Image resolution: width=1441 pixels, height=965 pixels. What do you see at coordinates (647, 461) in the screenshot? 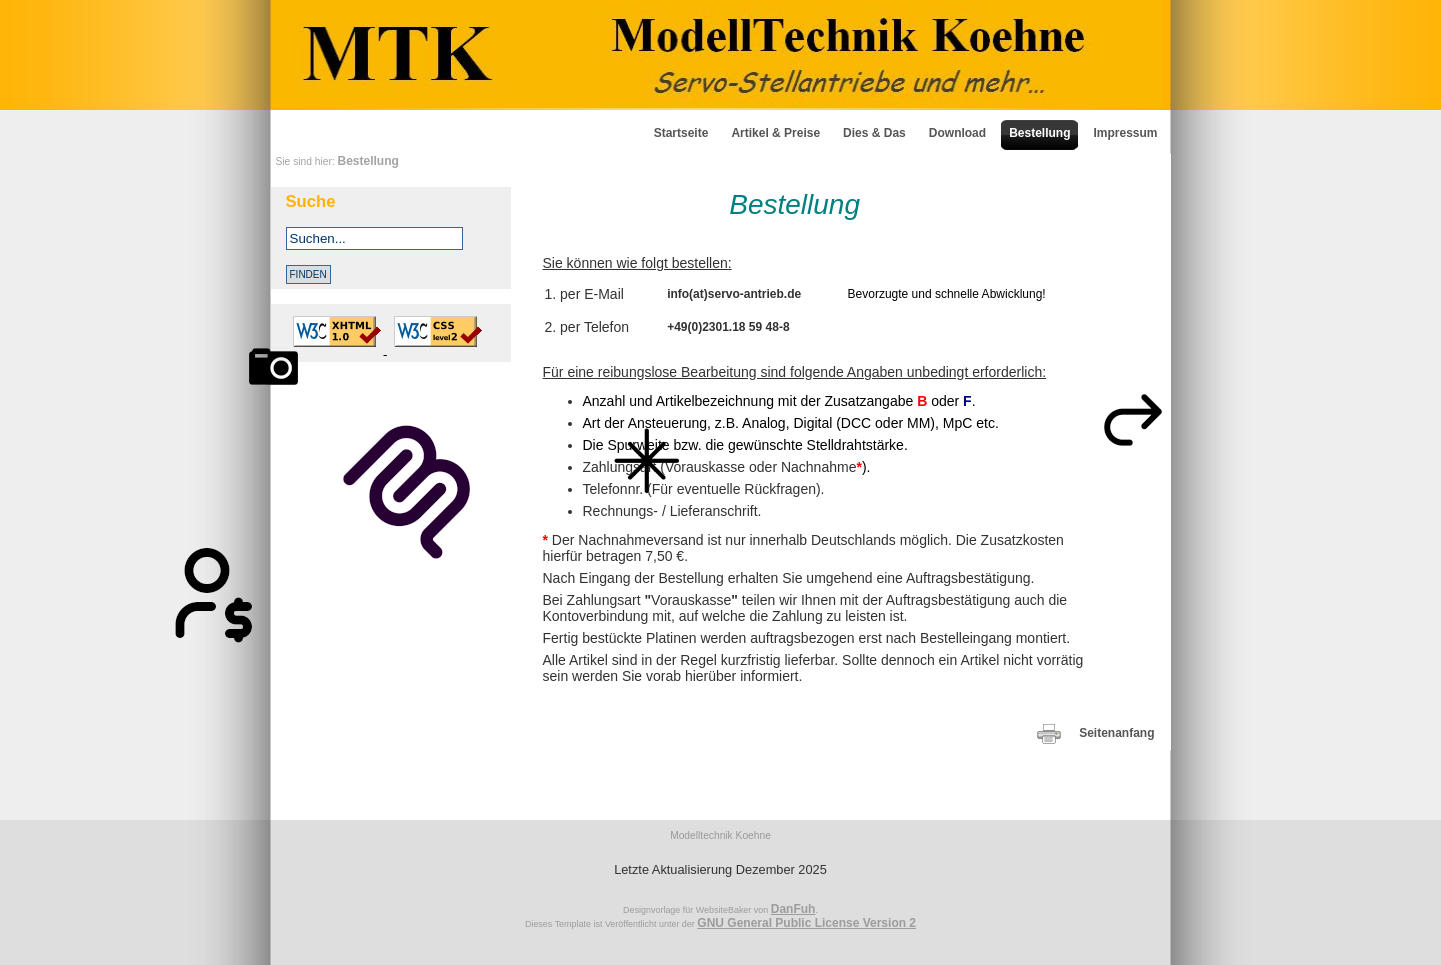
I see `indicates a featured or starred item` at bounding box center [647, 461].